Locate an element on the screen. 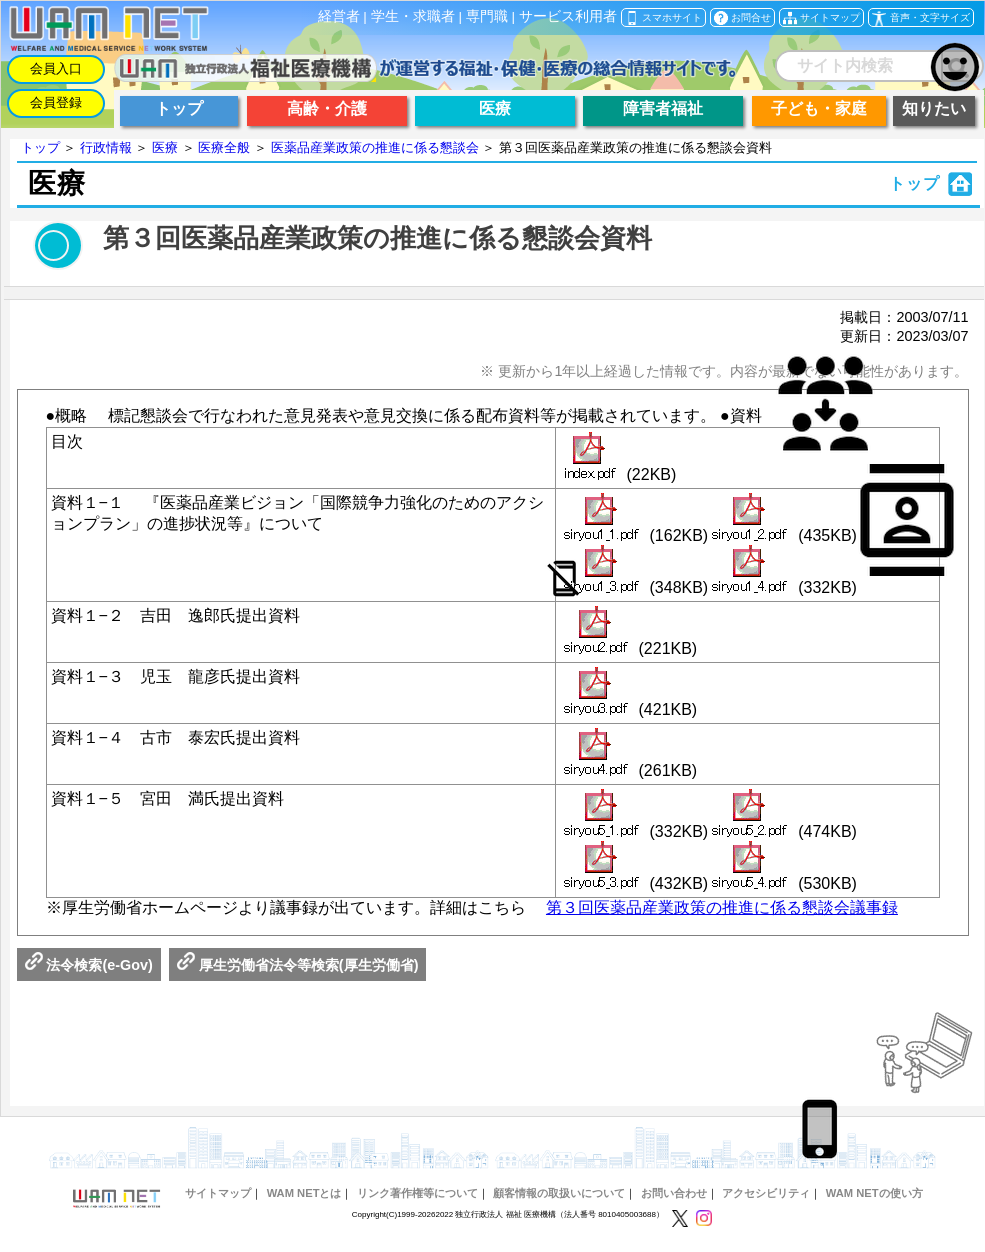 The width and height of the screenshot is (985, 1252). insert an emoji or emoticon is located at coordinates (955, 67).